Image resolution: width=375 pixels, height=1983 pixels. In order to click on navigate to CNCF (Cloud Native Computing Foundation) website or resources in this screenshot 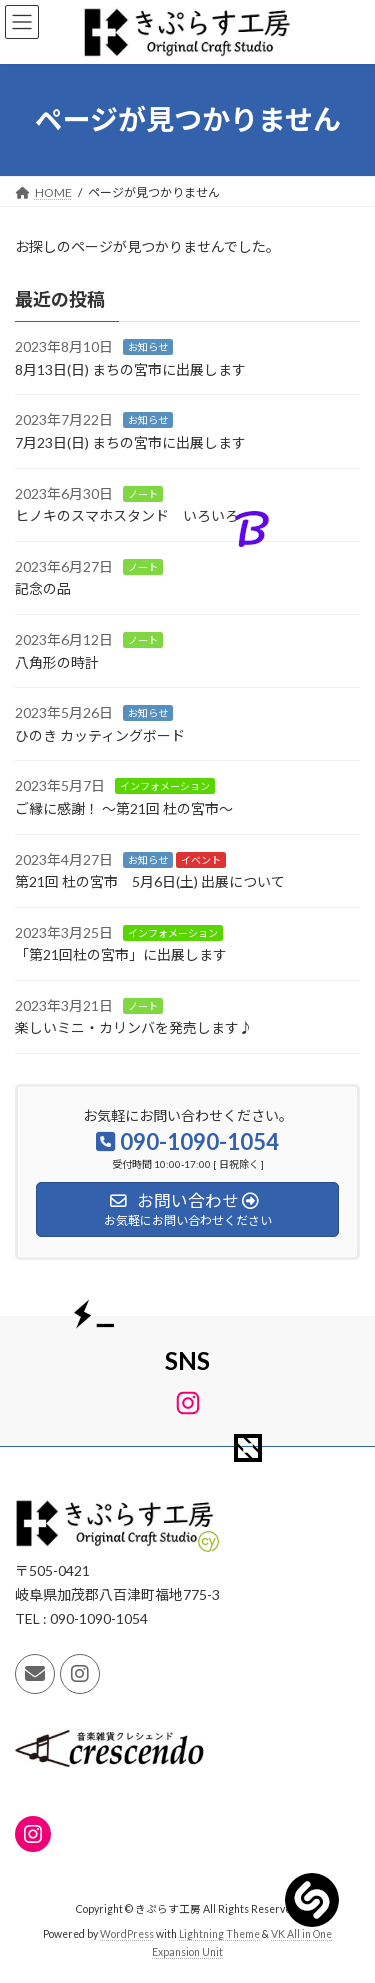, I will do `click(248, 1448)`.